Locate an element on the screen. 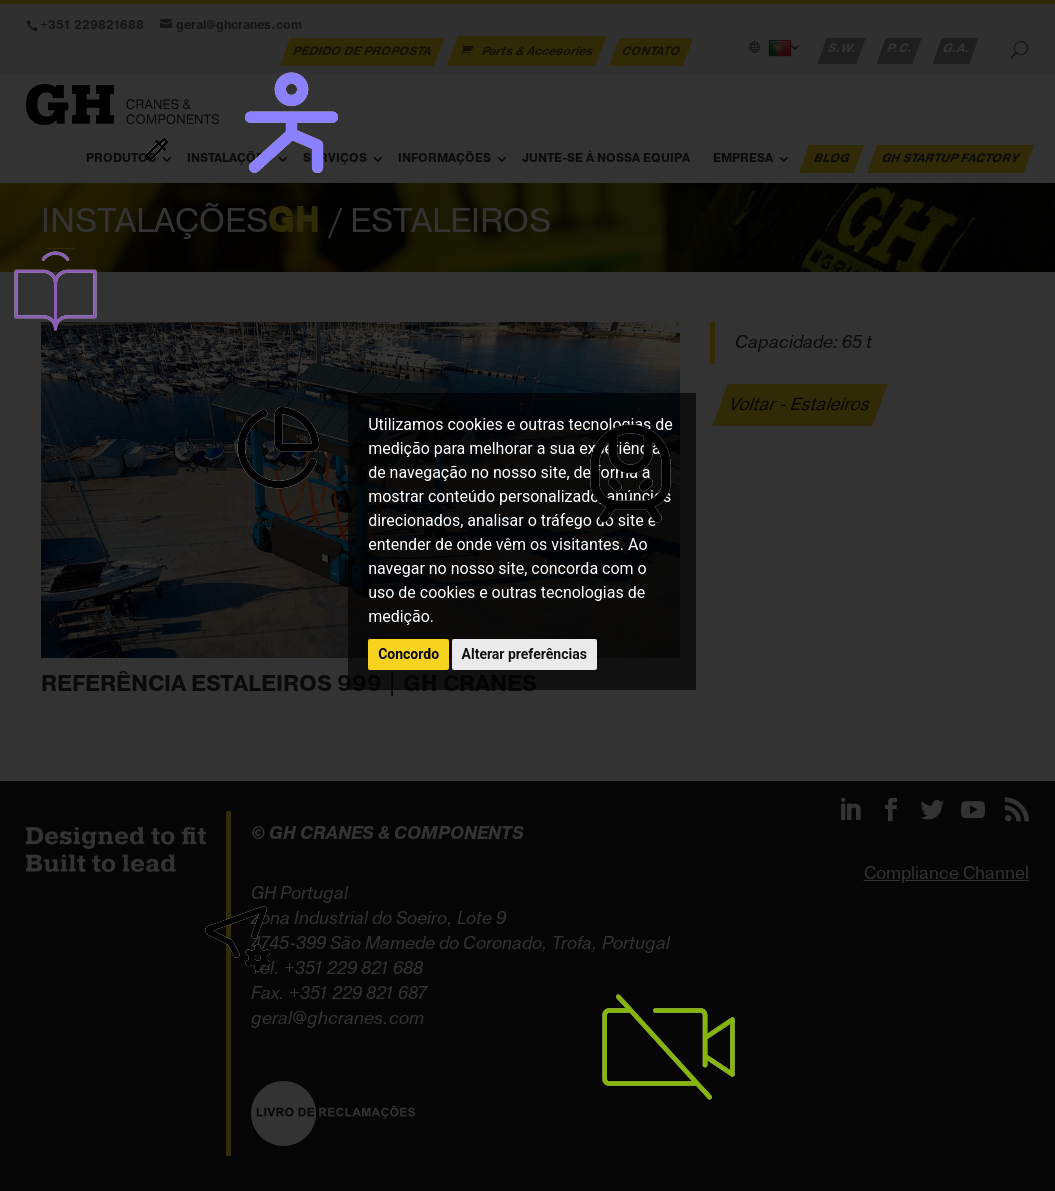 The width and height of the screenshot is (1055, 1191). view analytics breakdown is located at coordinates (278, 447).